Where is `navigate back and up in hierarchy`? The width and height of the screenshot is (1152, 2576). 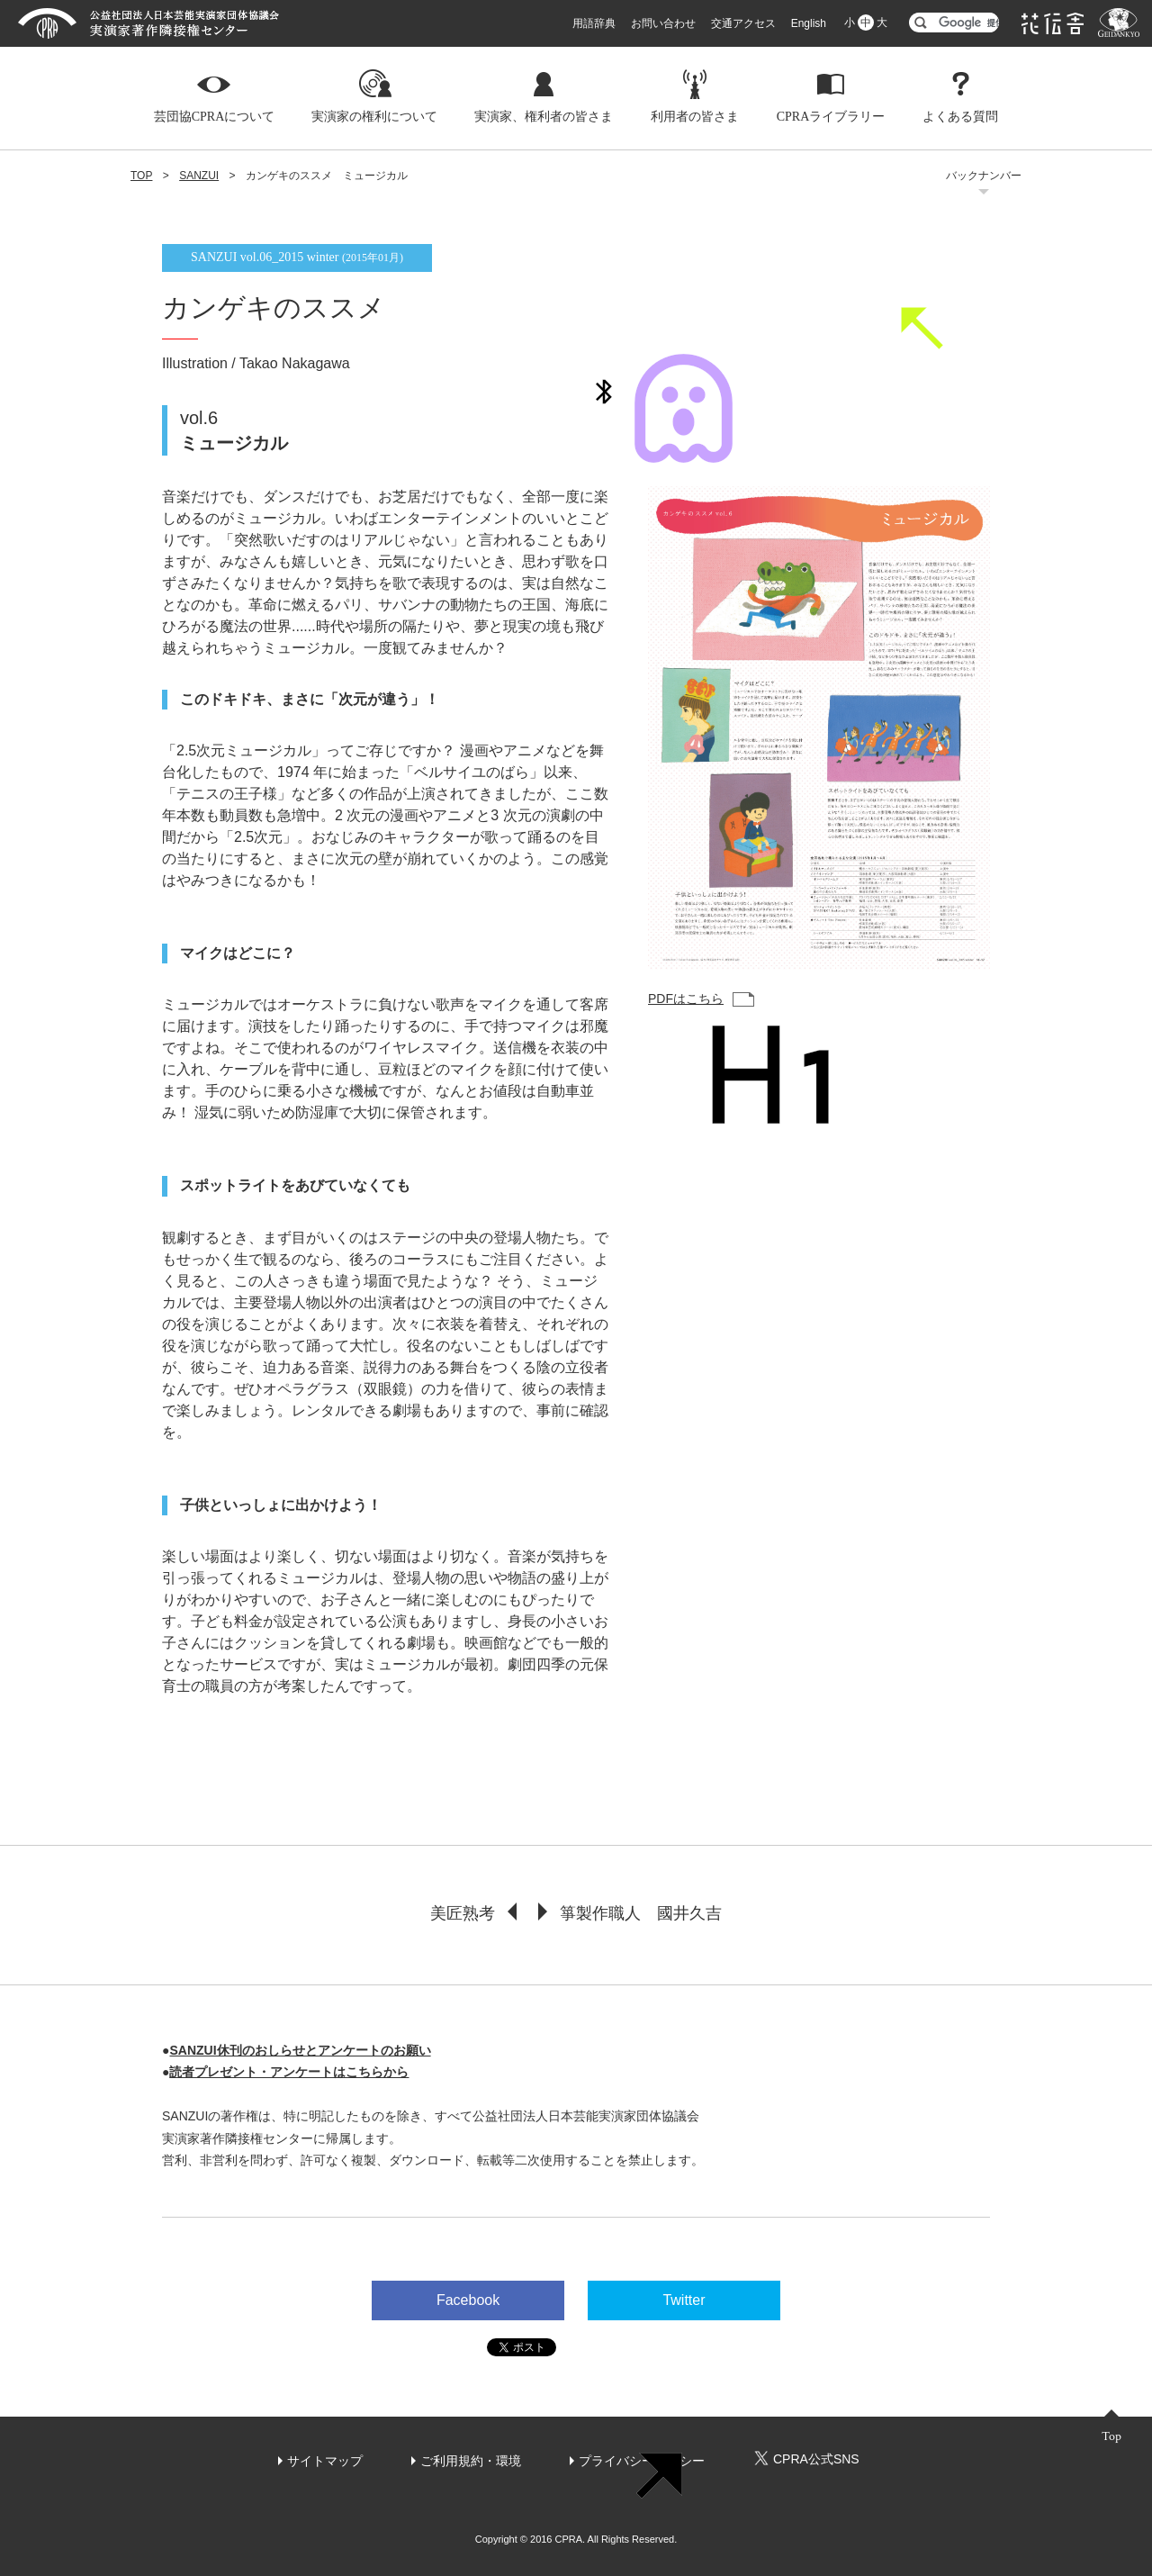
navigate back and up in hierarchy is located at coordinates (921, 327).